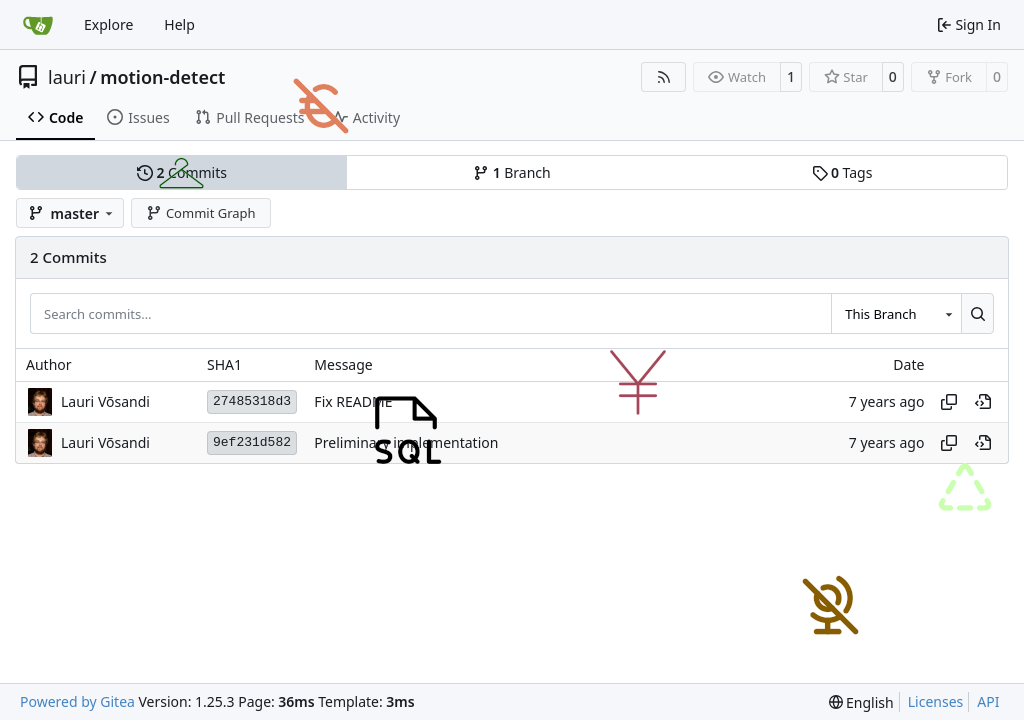 Image resolution: width=1024 pixels, height=720 pixels. I want to click on access your wardrobe or closet, so click(181, 175).